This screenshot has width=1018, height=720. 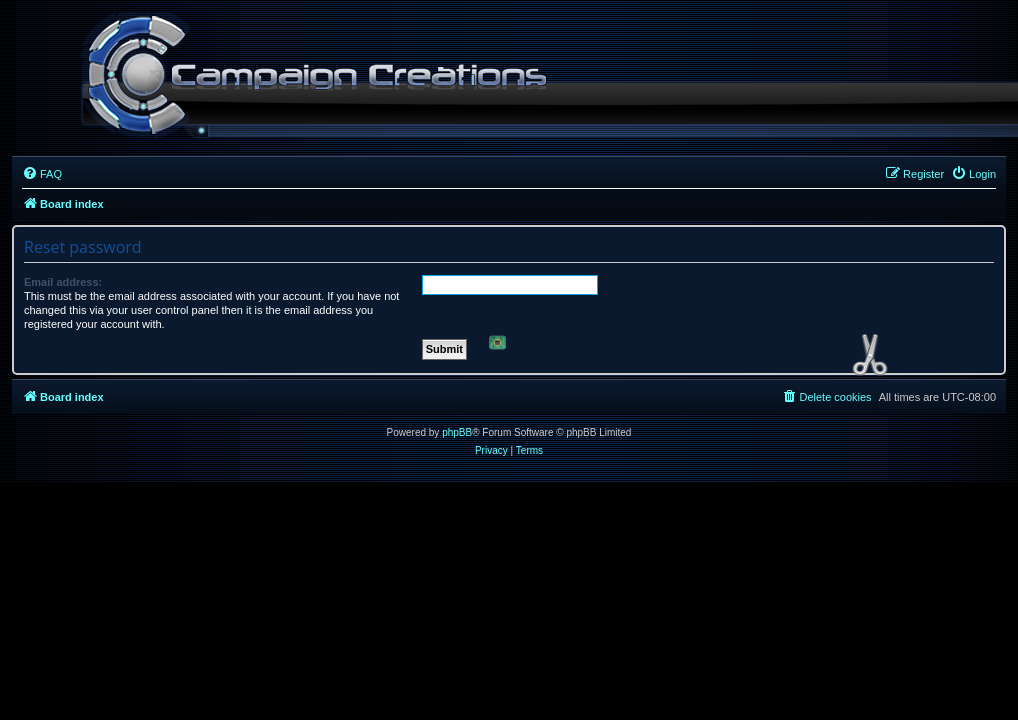 I want to click on cut selected content to clipboard, so click(x=870, y=355).